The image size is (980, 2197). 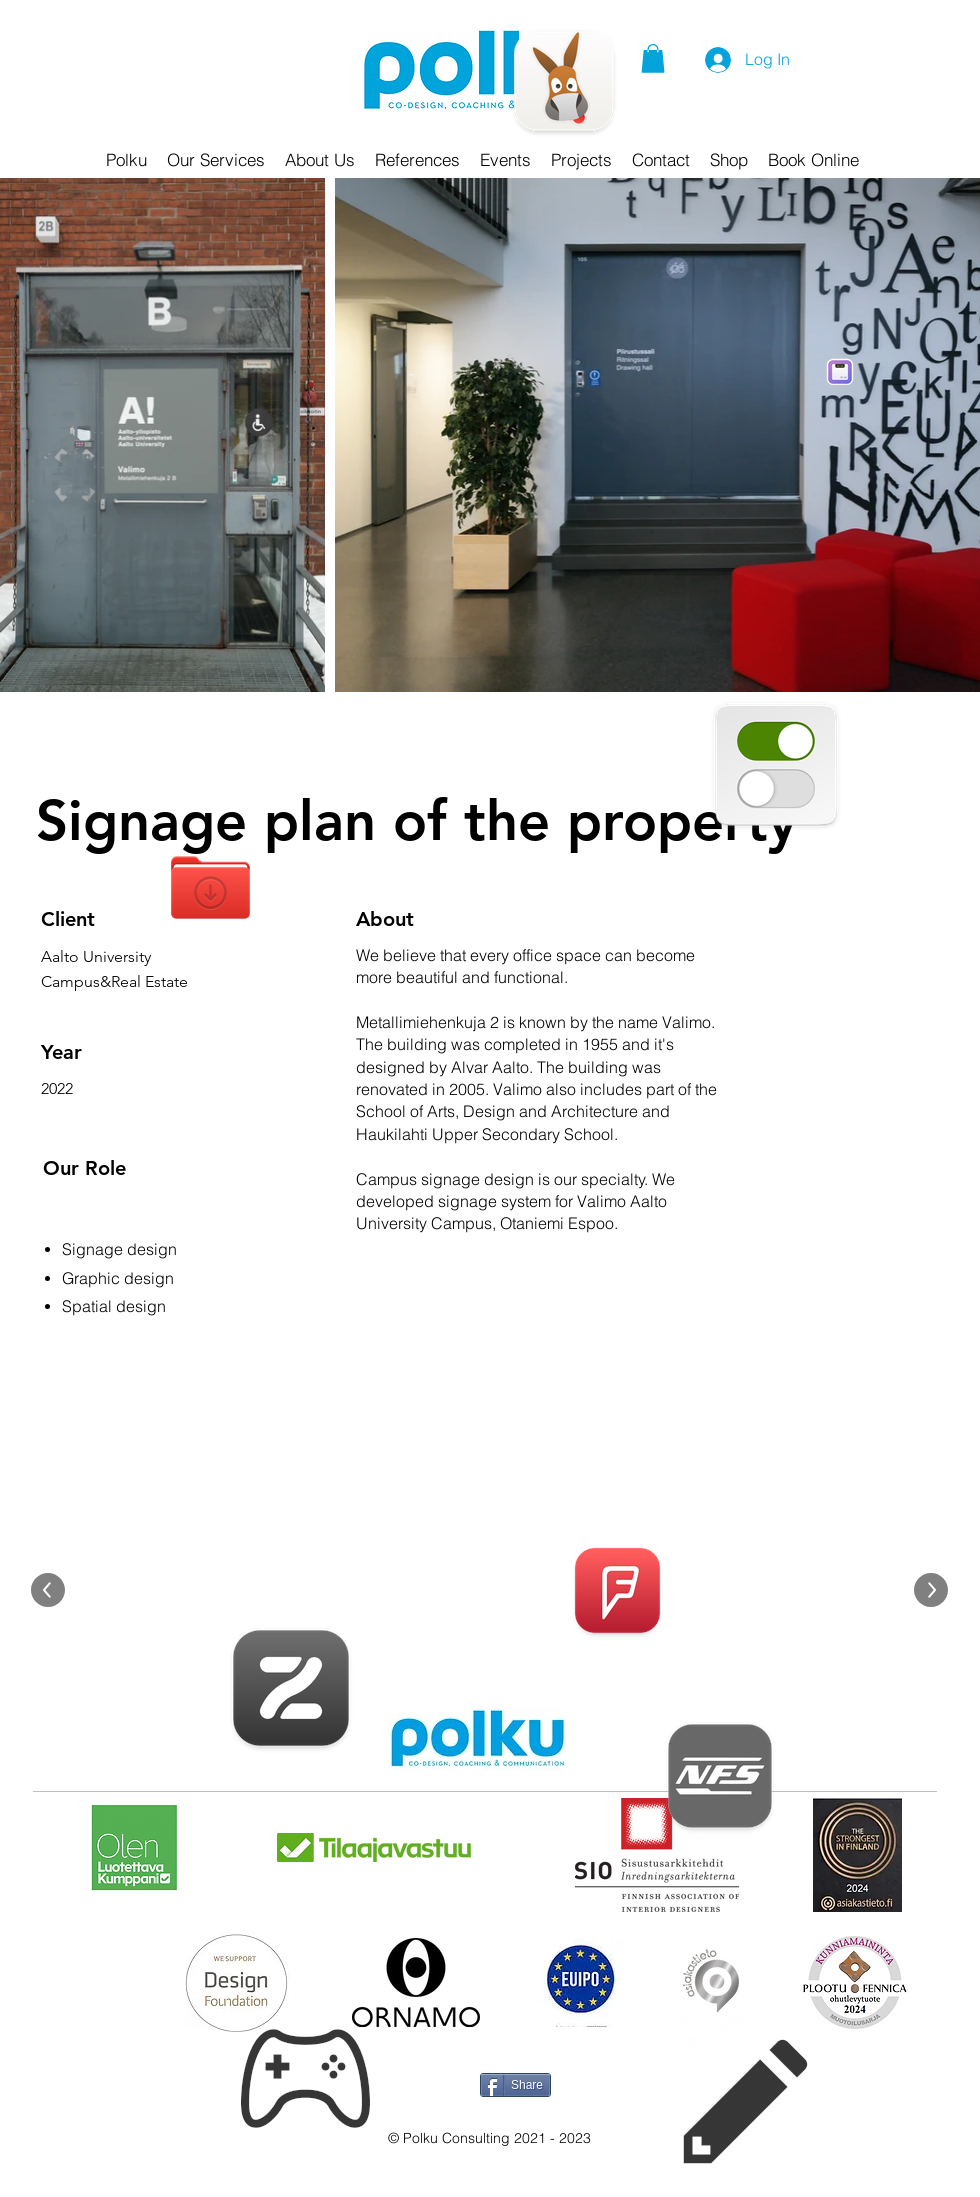 I want to click on open system tweaks or settings customization, so click(x=776, y=765).